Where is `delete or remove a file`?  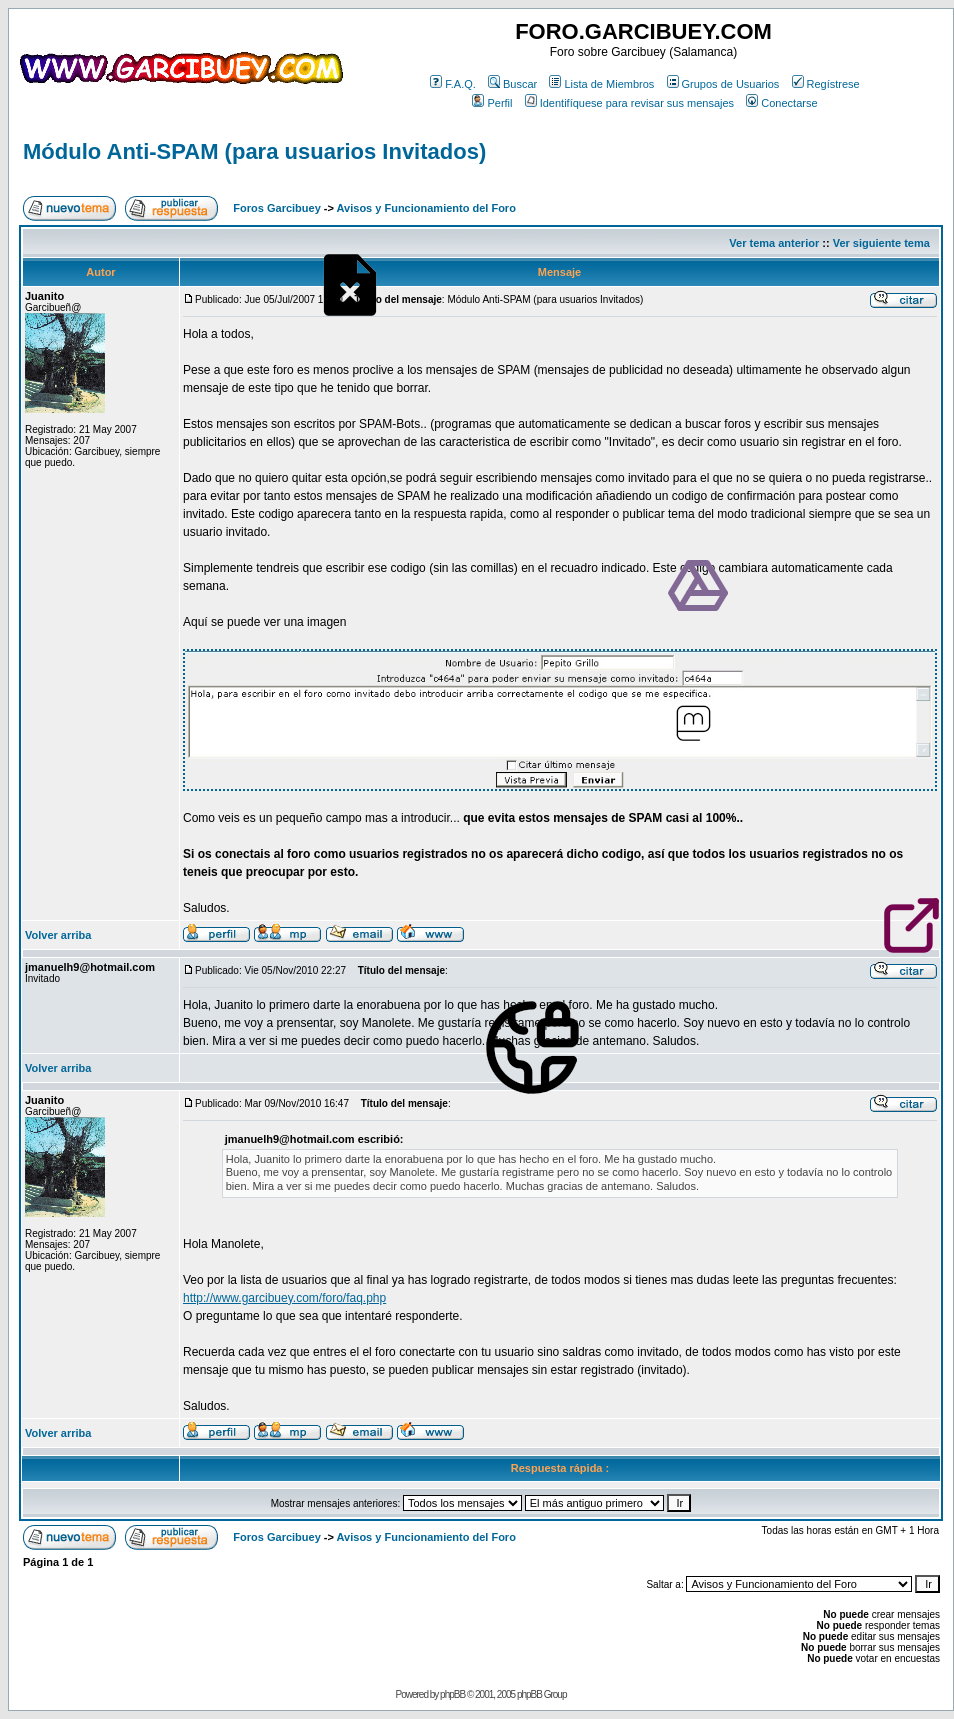 delete or remove a file is located at coordinates (350, 285).